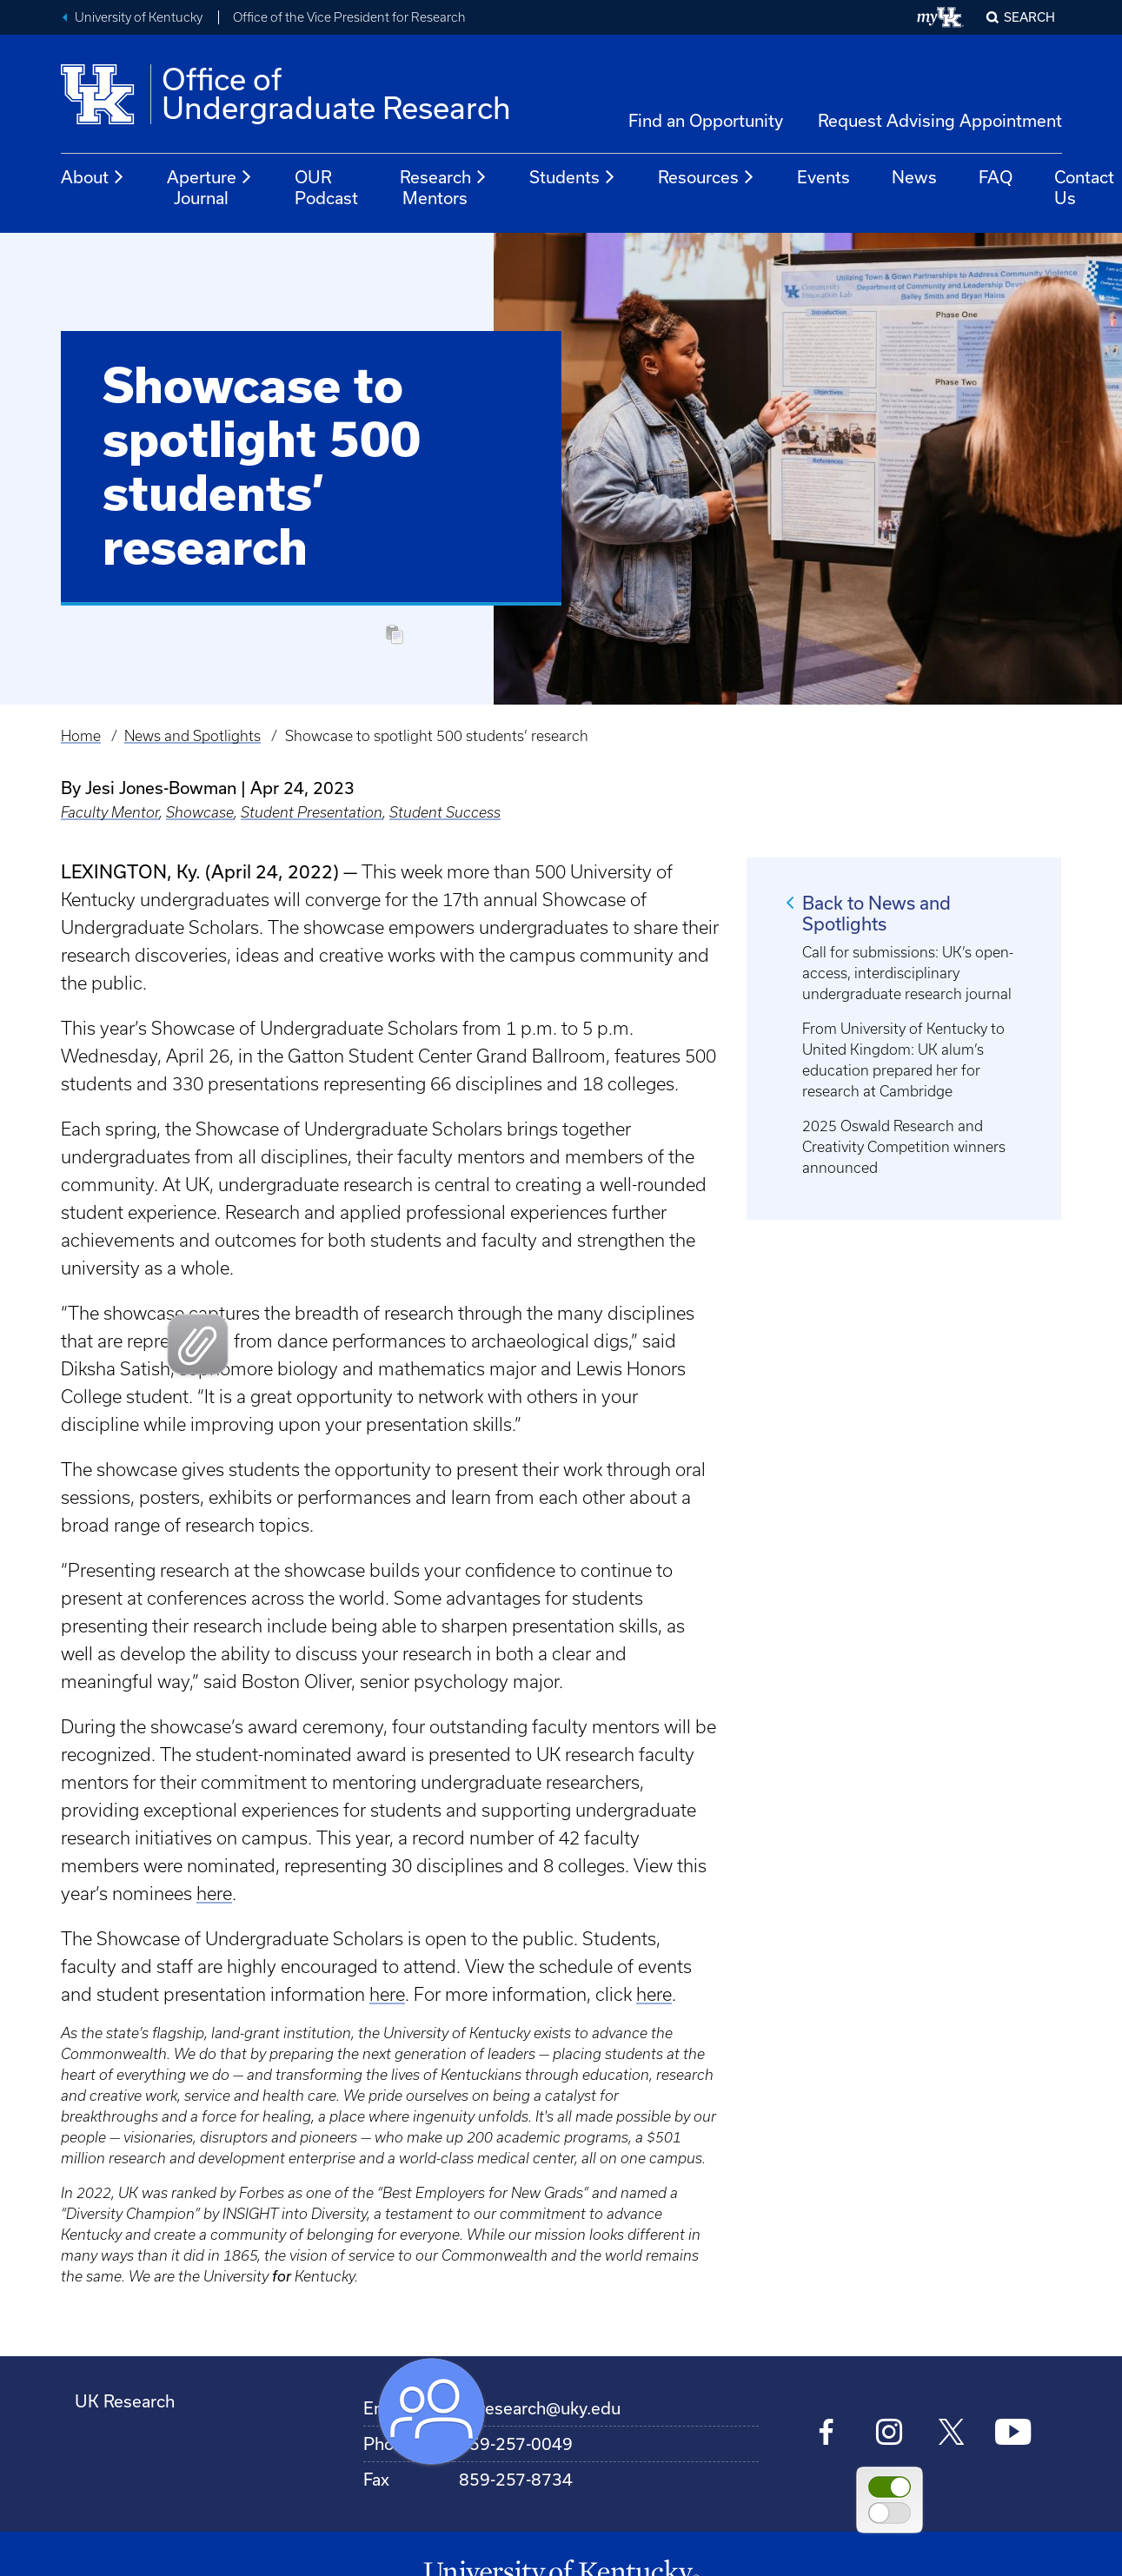 The image size is (1122, 2576). I want to click on paste copied content from clipboard, so click(395, 634).